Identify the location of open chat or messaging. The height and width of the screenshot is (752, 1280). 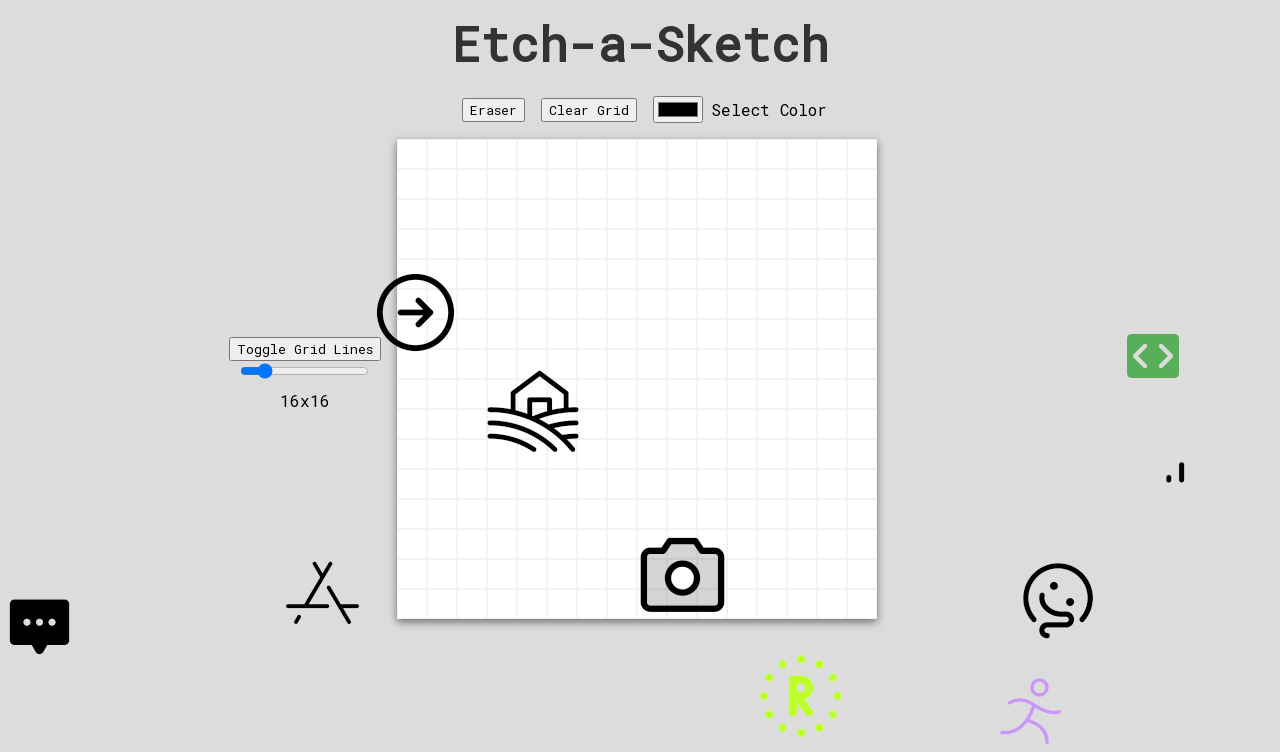
(39, 624).